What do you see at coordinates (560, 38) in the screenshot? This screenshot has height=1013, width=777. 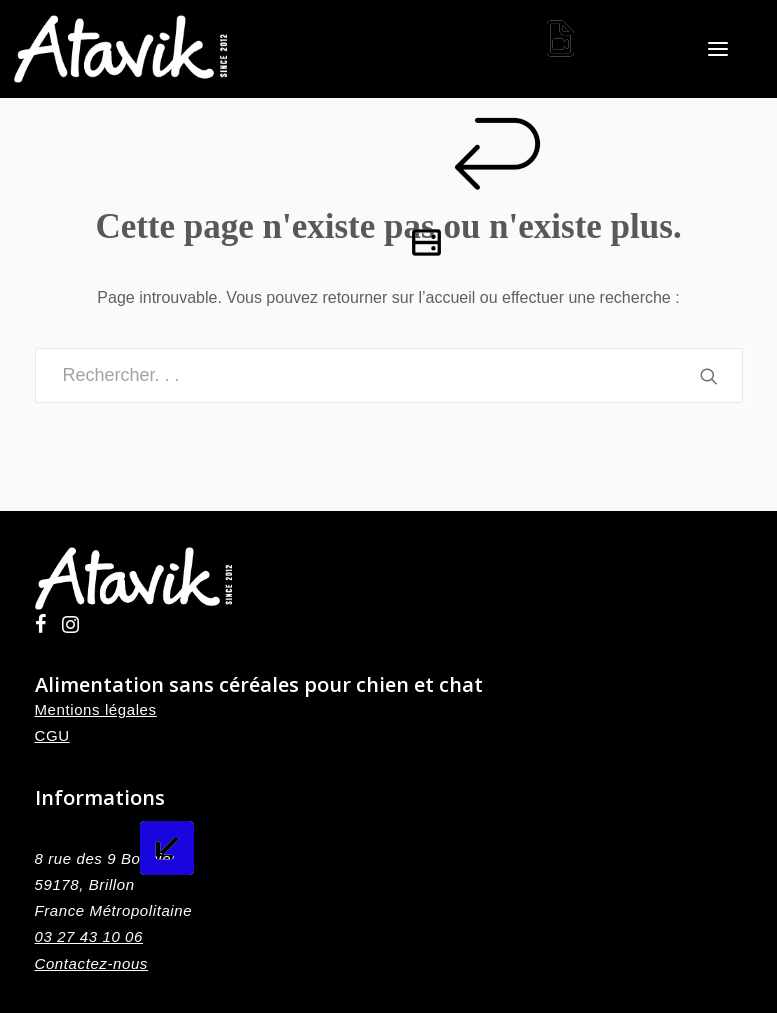 I see `view video file` at bounding box center [560, 38].